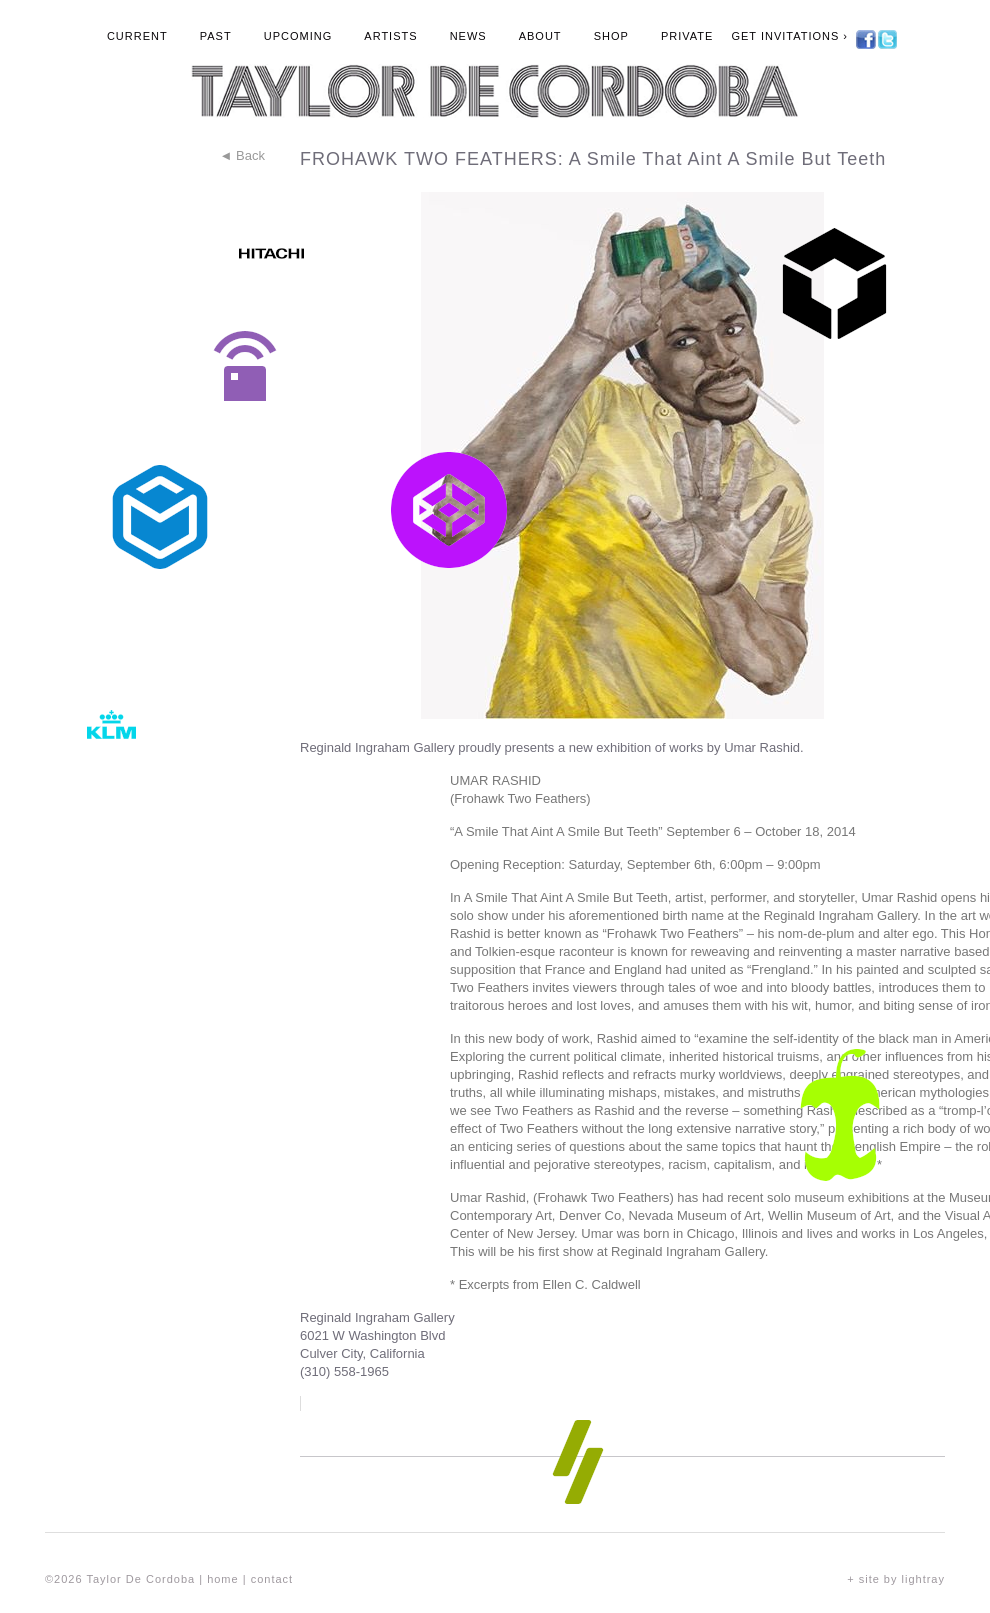 This screenshot has width=990, height=1613. Describe the element at coordinates (111, 724) in the screenshot. I see `visit KLM airline website or app` at that location.